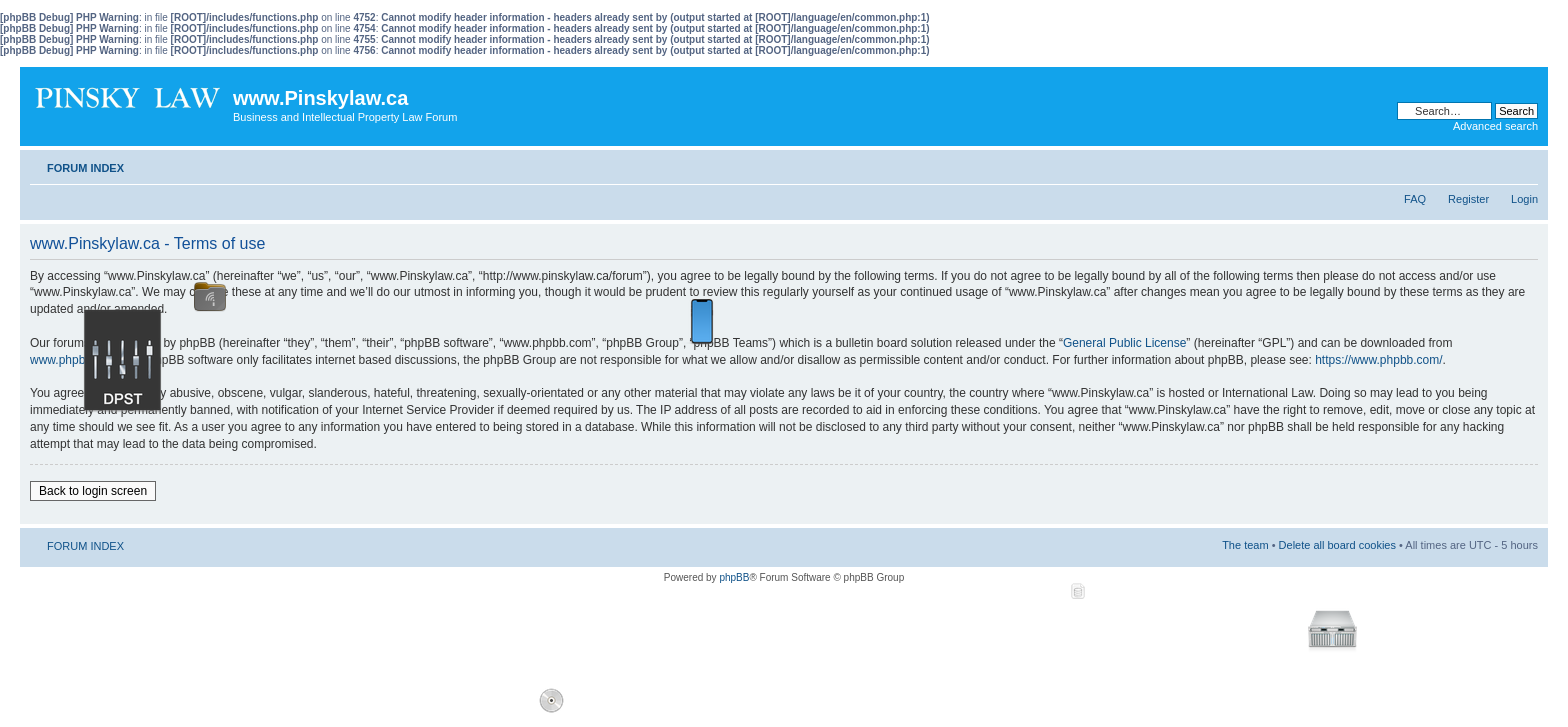 The height and width of the screenshot is (727, 1568). Describe the element at coordinates (702, 322) in the screenshot. I see `manage connected iPhone device` at that location.